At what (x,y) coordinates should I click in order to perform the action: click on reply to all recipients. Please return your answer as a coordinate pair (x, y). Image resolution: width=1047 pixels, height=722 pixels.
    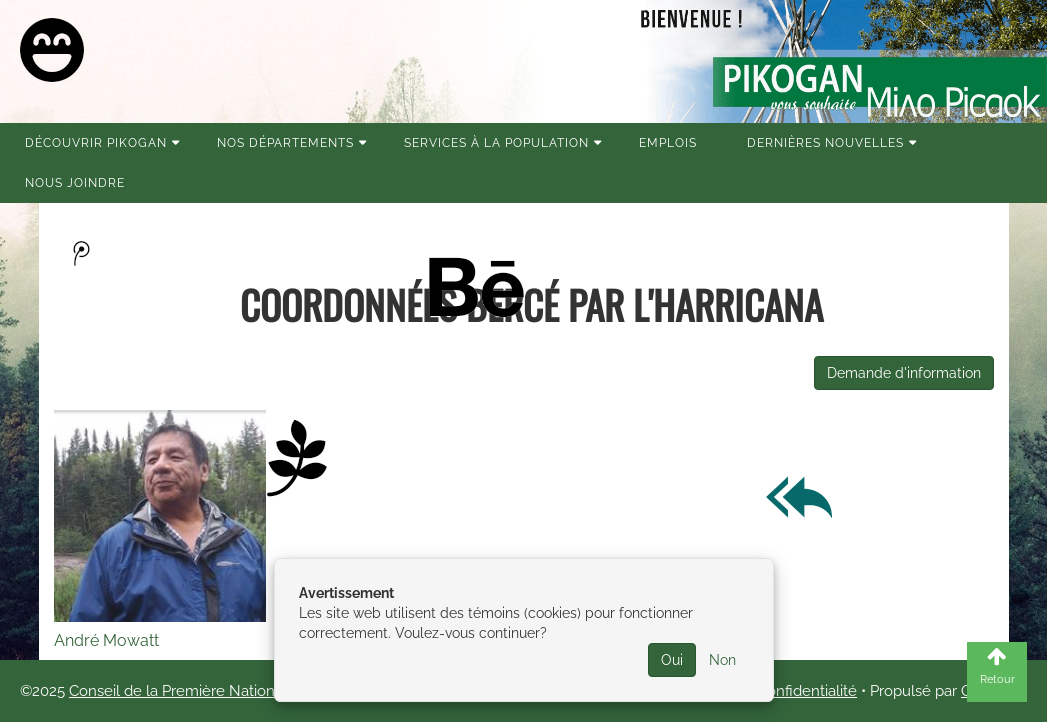
    Looking at the image, I should click on (799, 497).